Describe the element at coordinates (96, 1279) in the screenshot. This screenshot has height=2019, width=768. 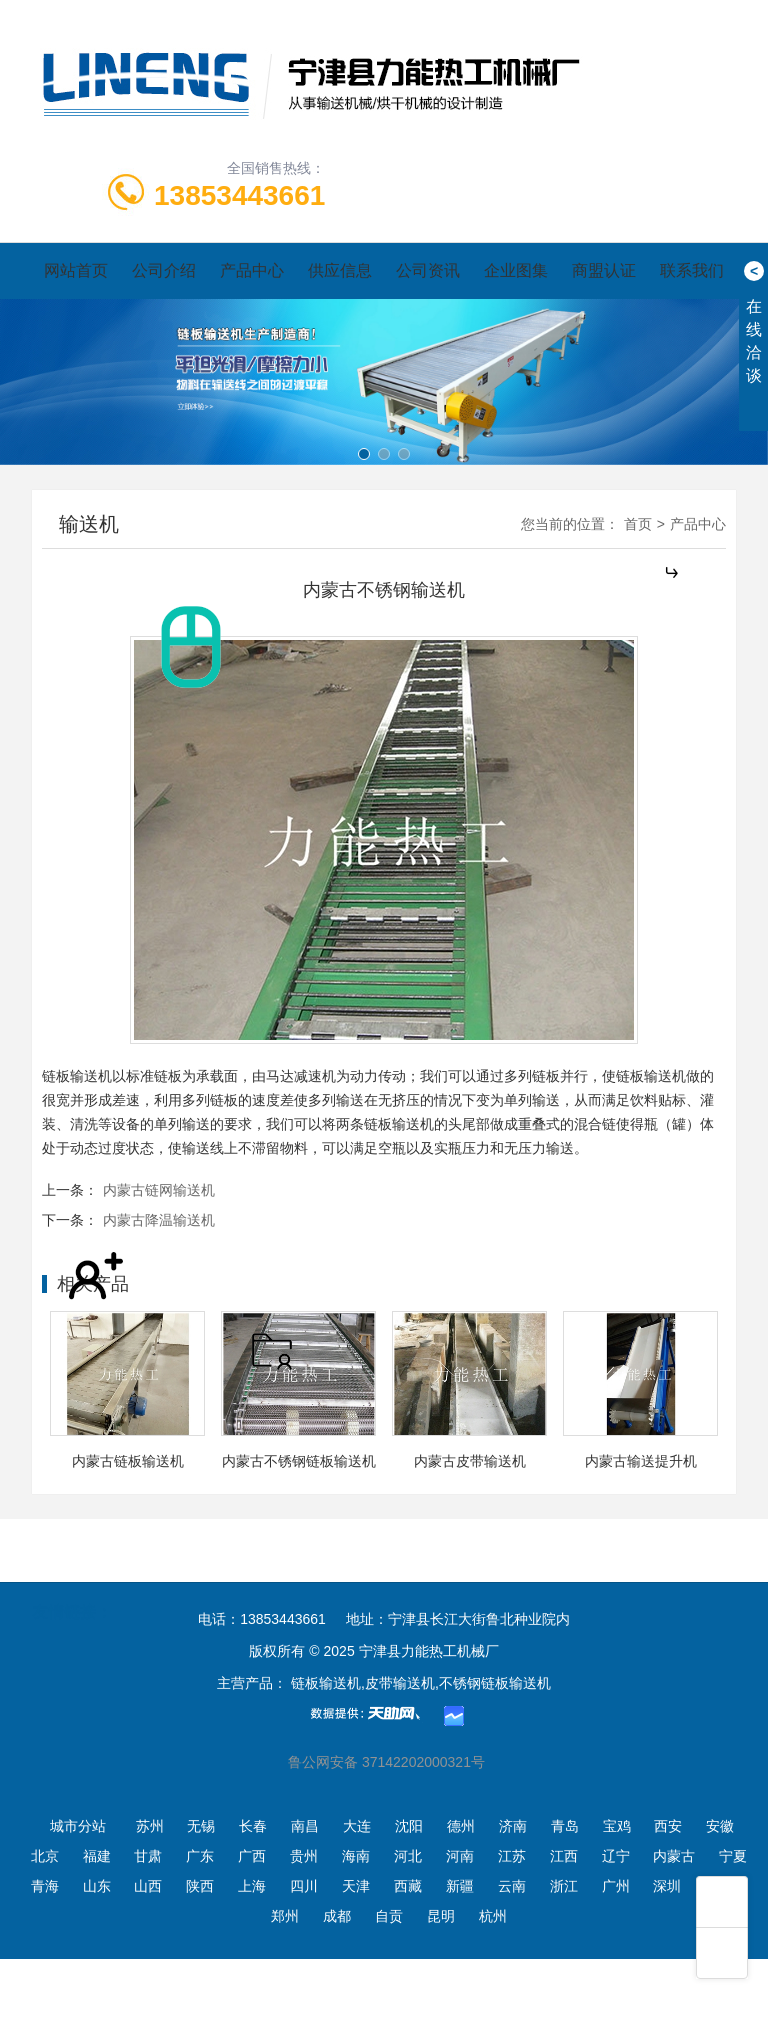
I see `add a new contact or friend` at that location.